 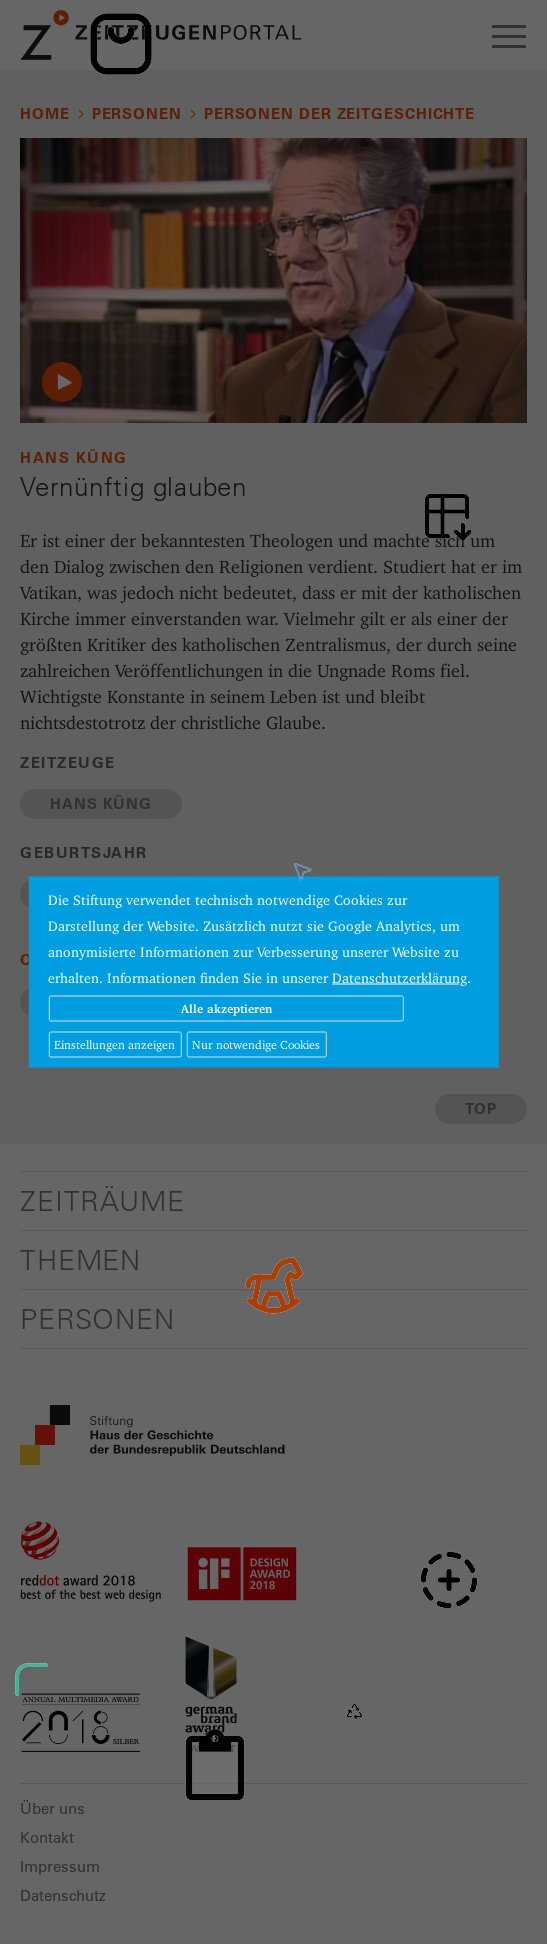 I want to click on open huawei appgallery store, so click(x=121, y=44).